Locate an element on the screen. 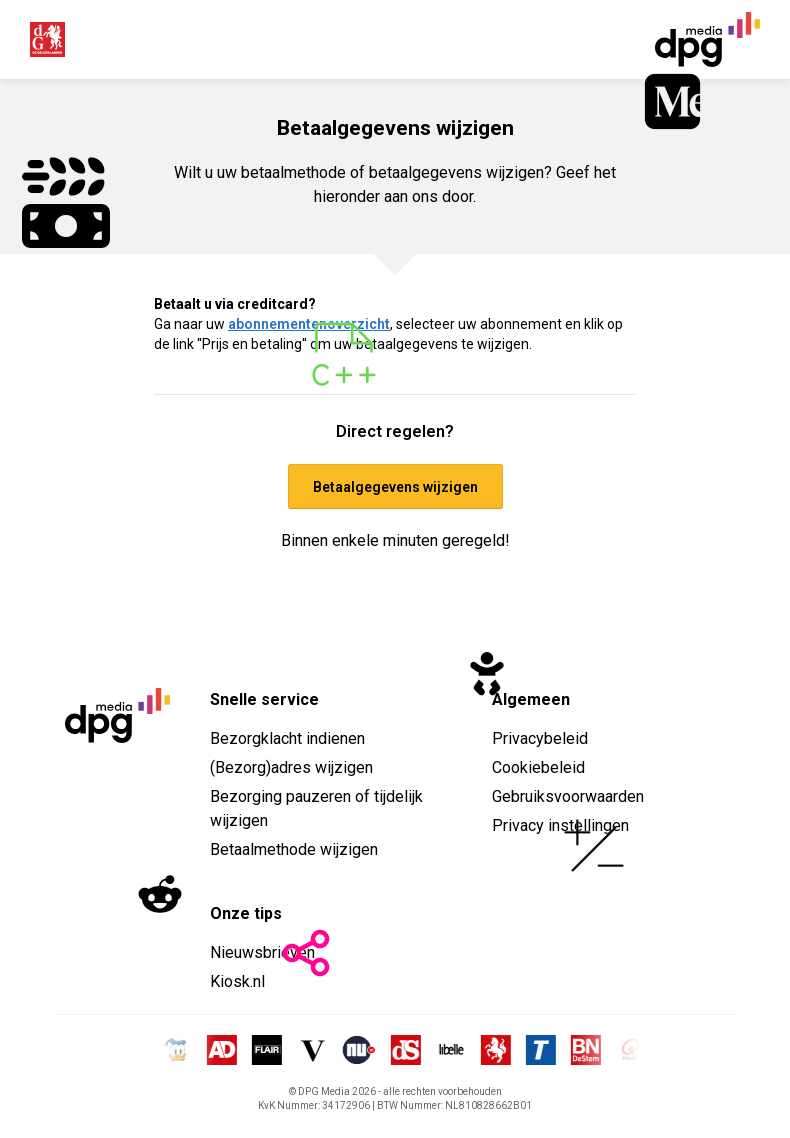 The image size is (790, 1138). open the reddit app is located at coordinates (160, 894).